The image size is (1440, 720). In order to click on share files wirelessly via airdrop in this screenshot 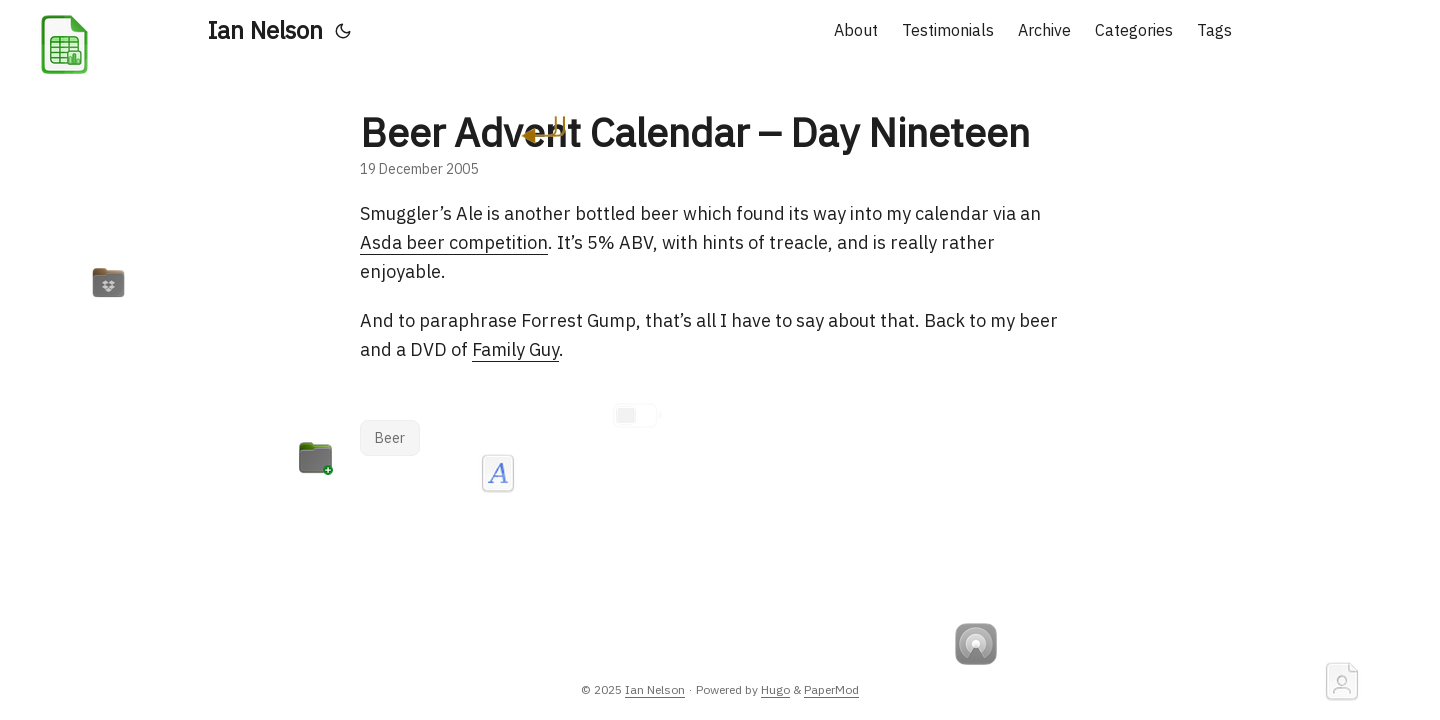, I will do `click(976, 644)`.